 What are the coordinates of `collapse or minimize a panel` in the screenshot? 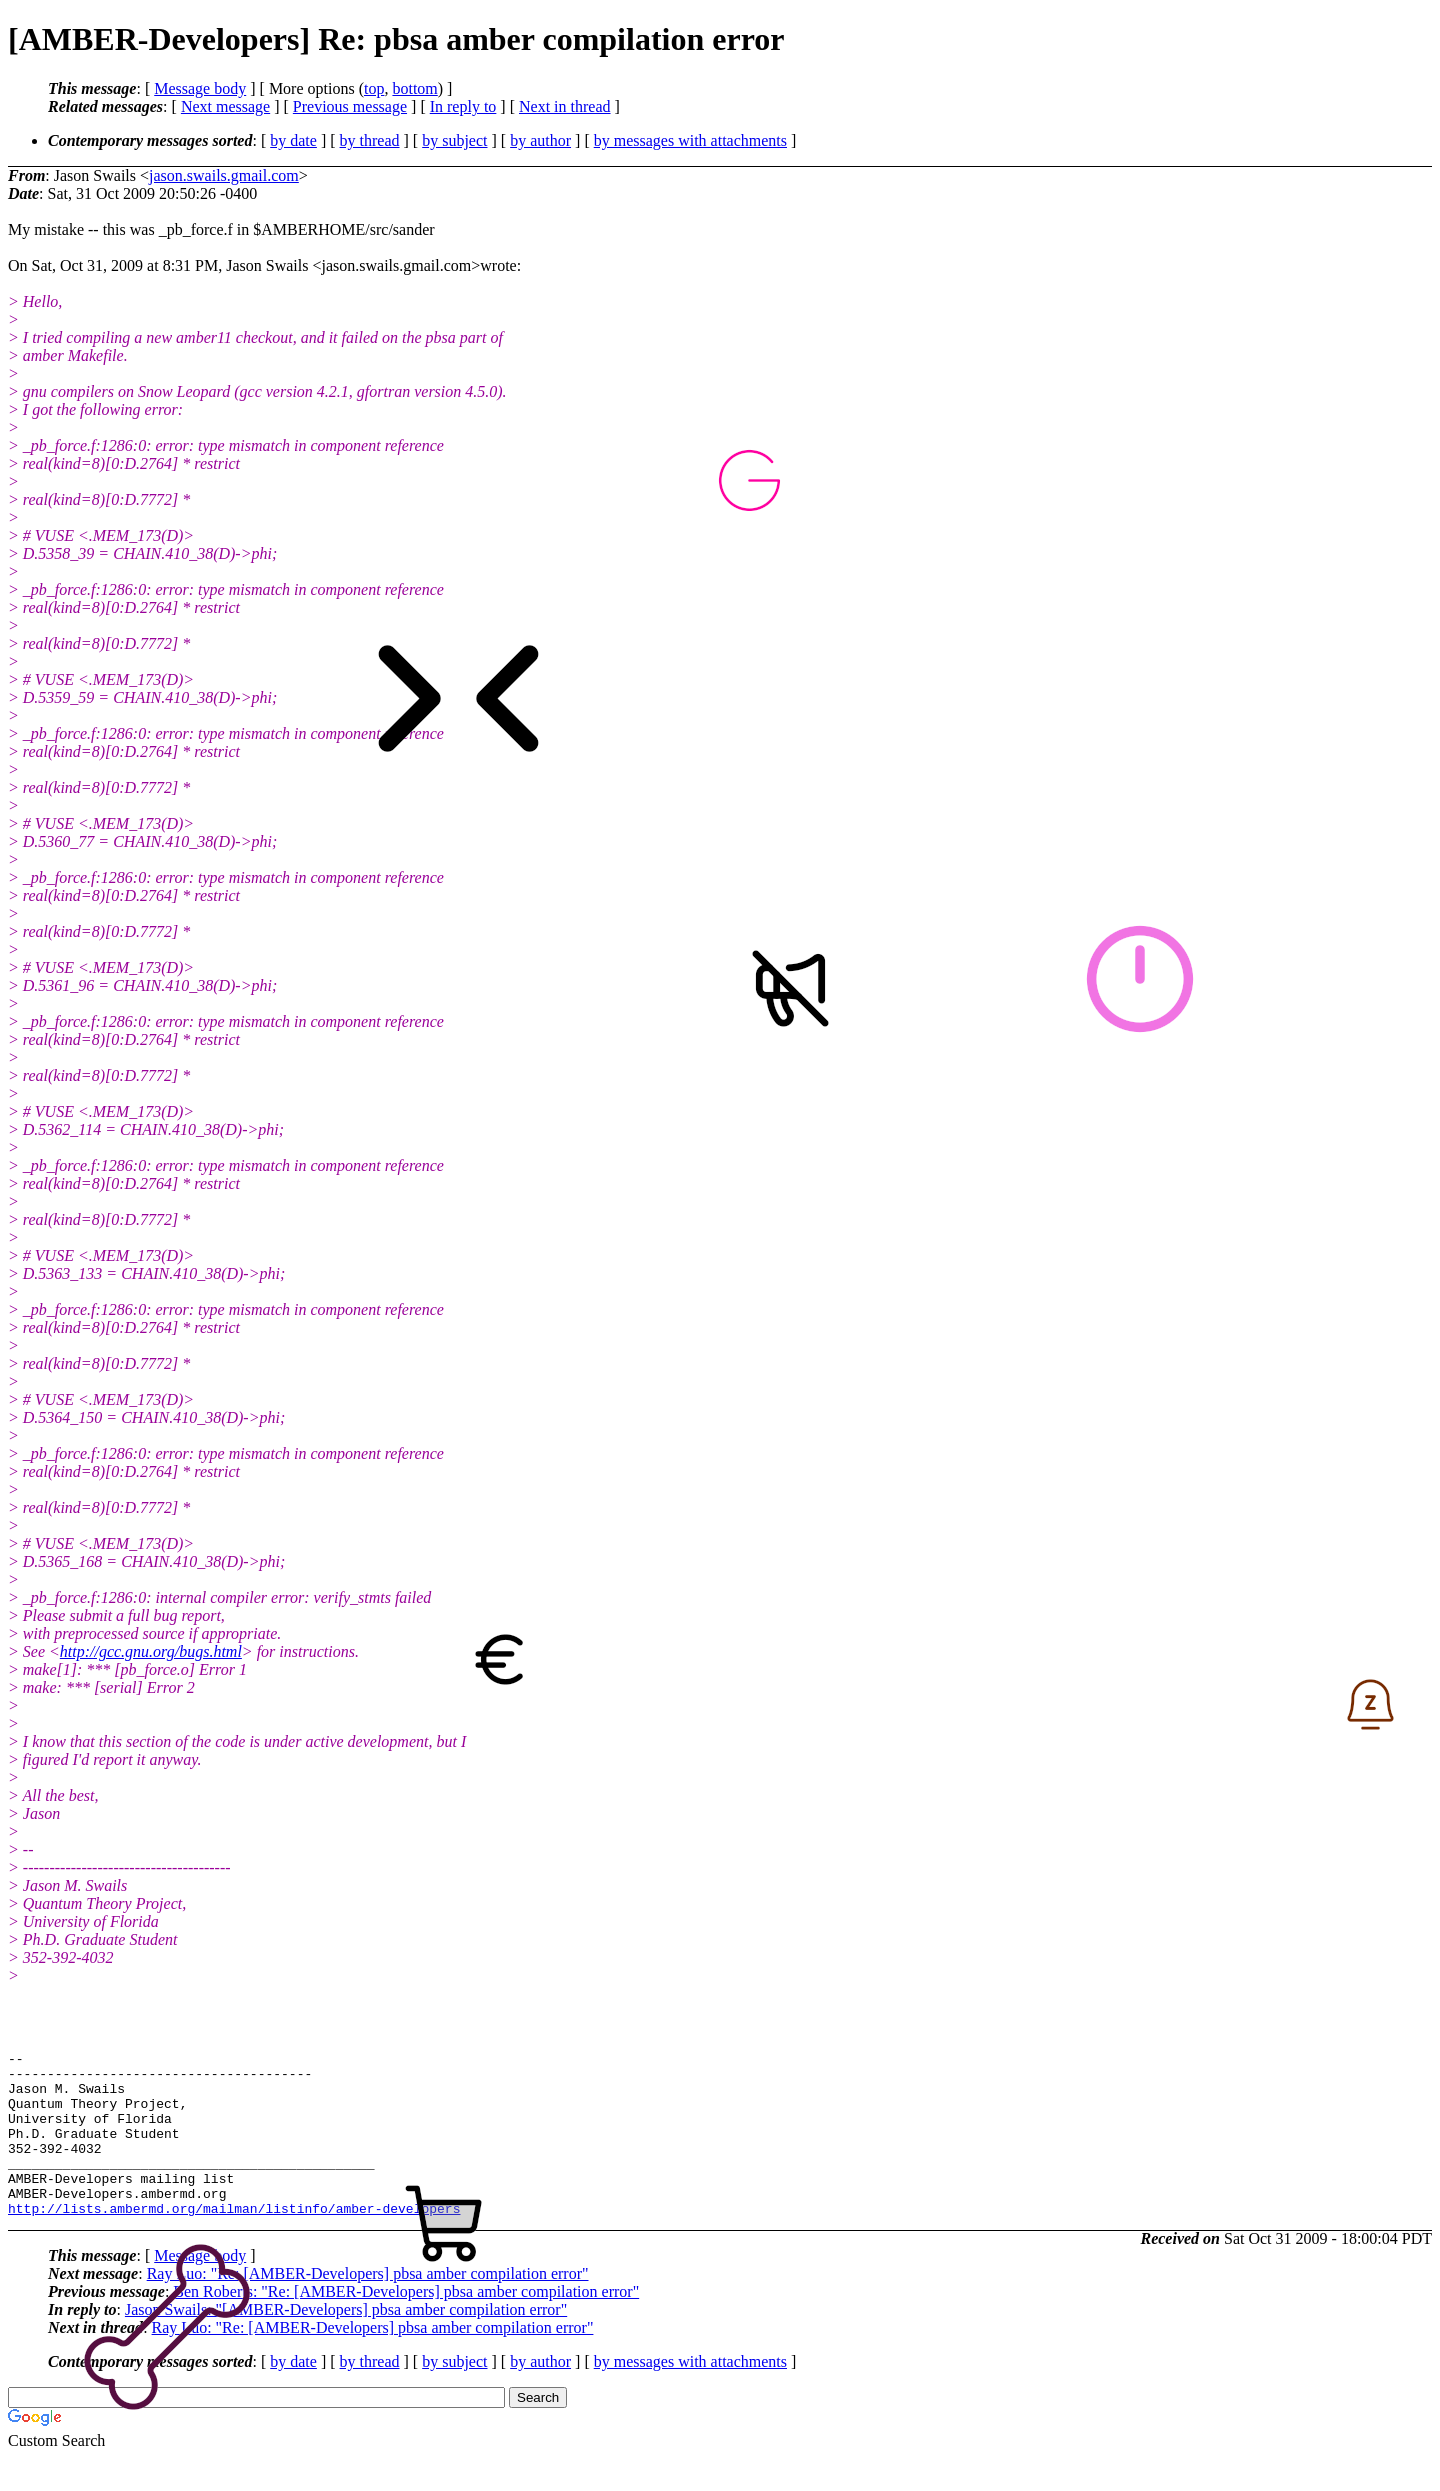 It's located at (458, 698).